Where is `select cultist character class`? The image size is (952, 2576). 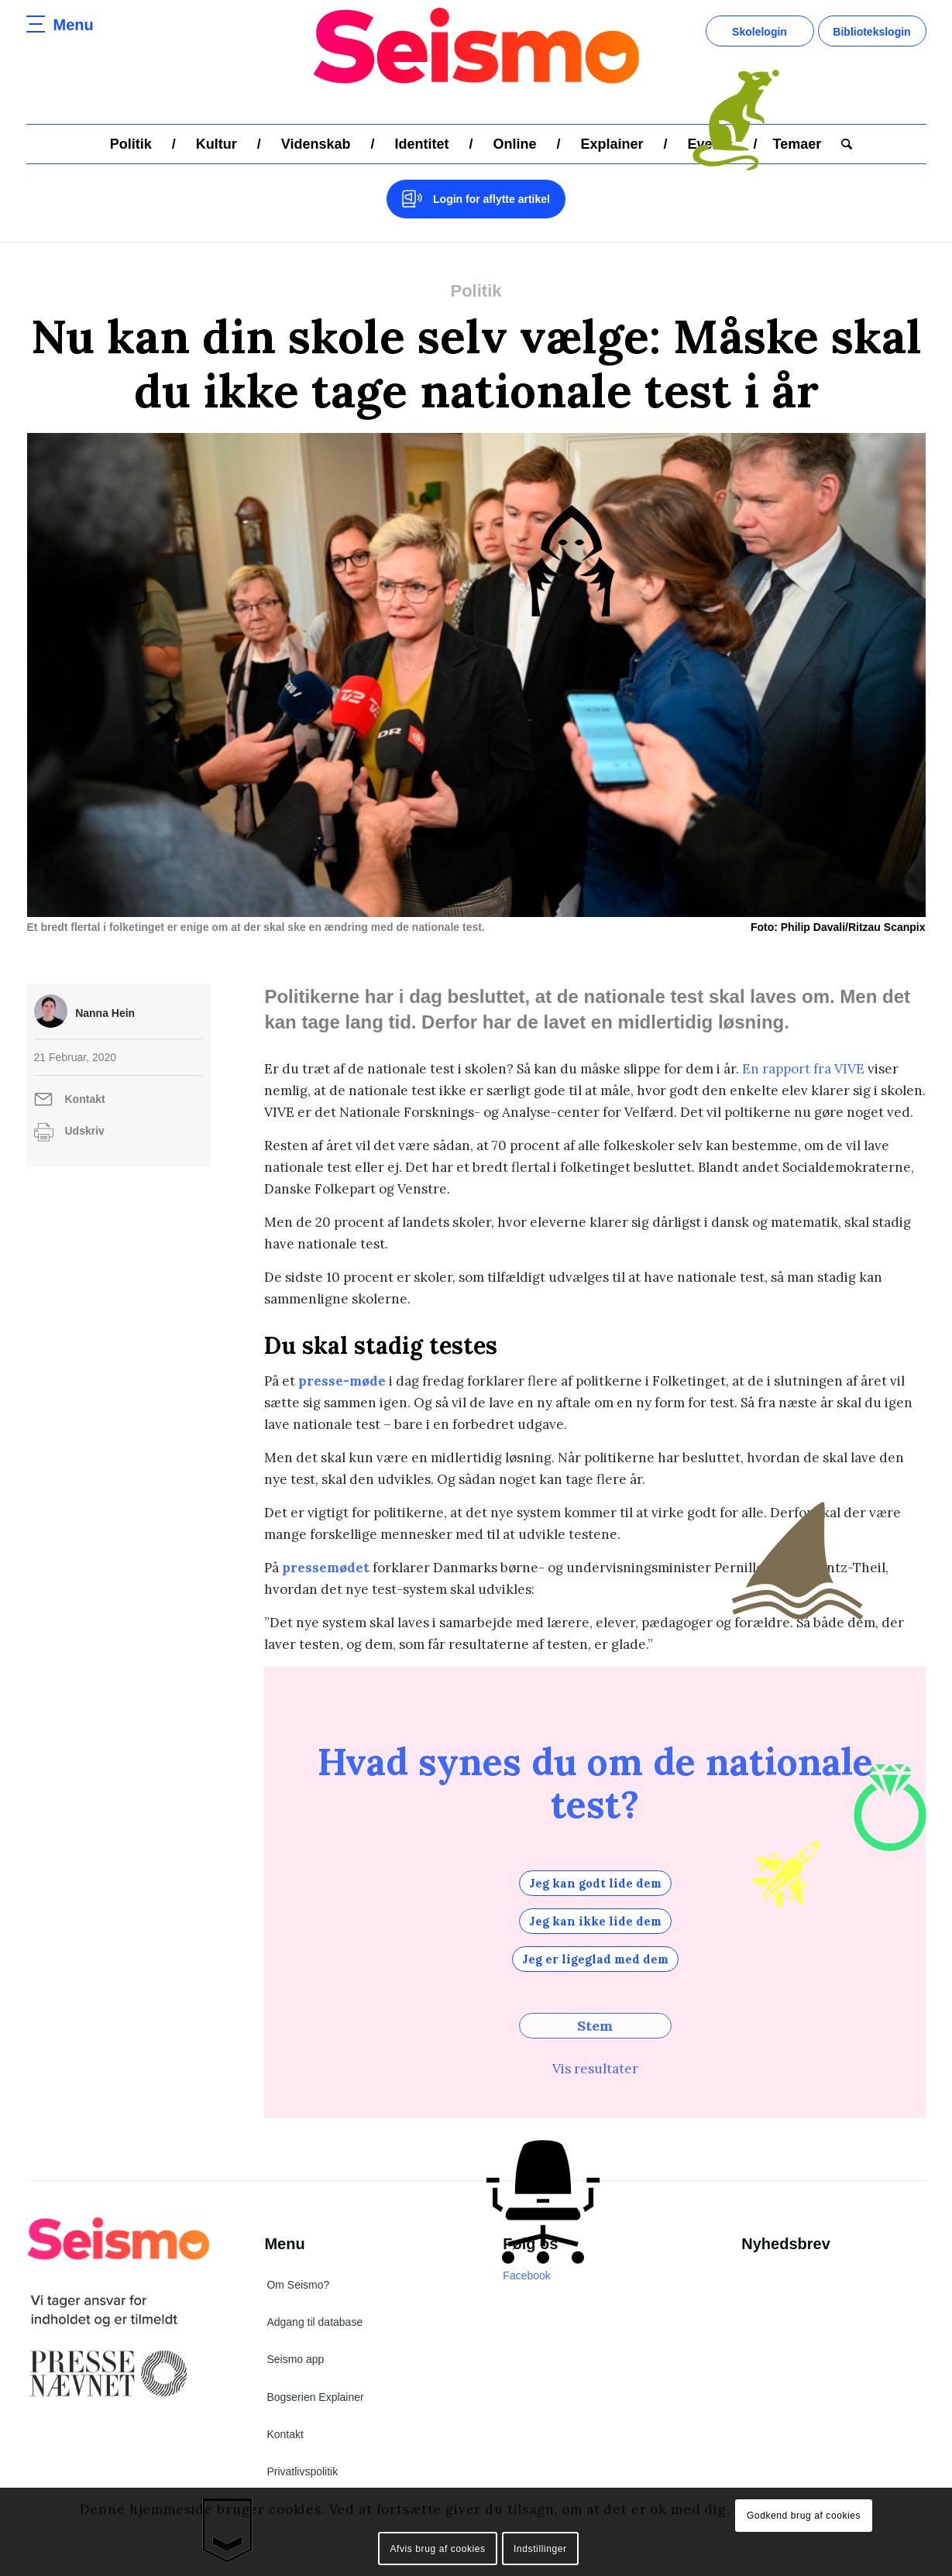
select cultist character class is located at coordinates (571, 561).